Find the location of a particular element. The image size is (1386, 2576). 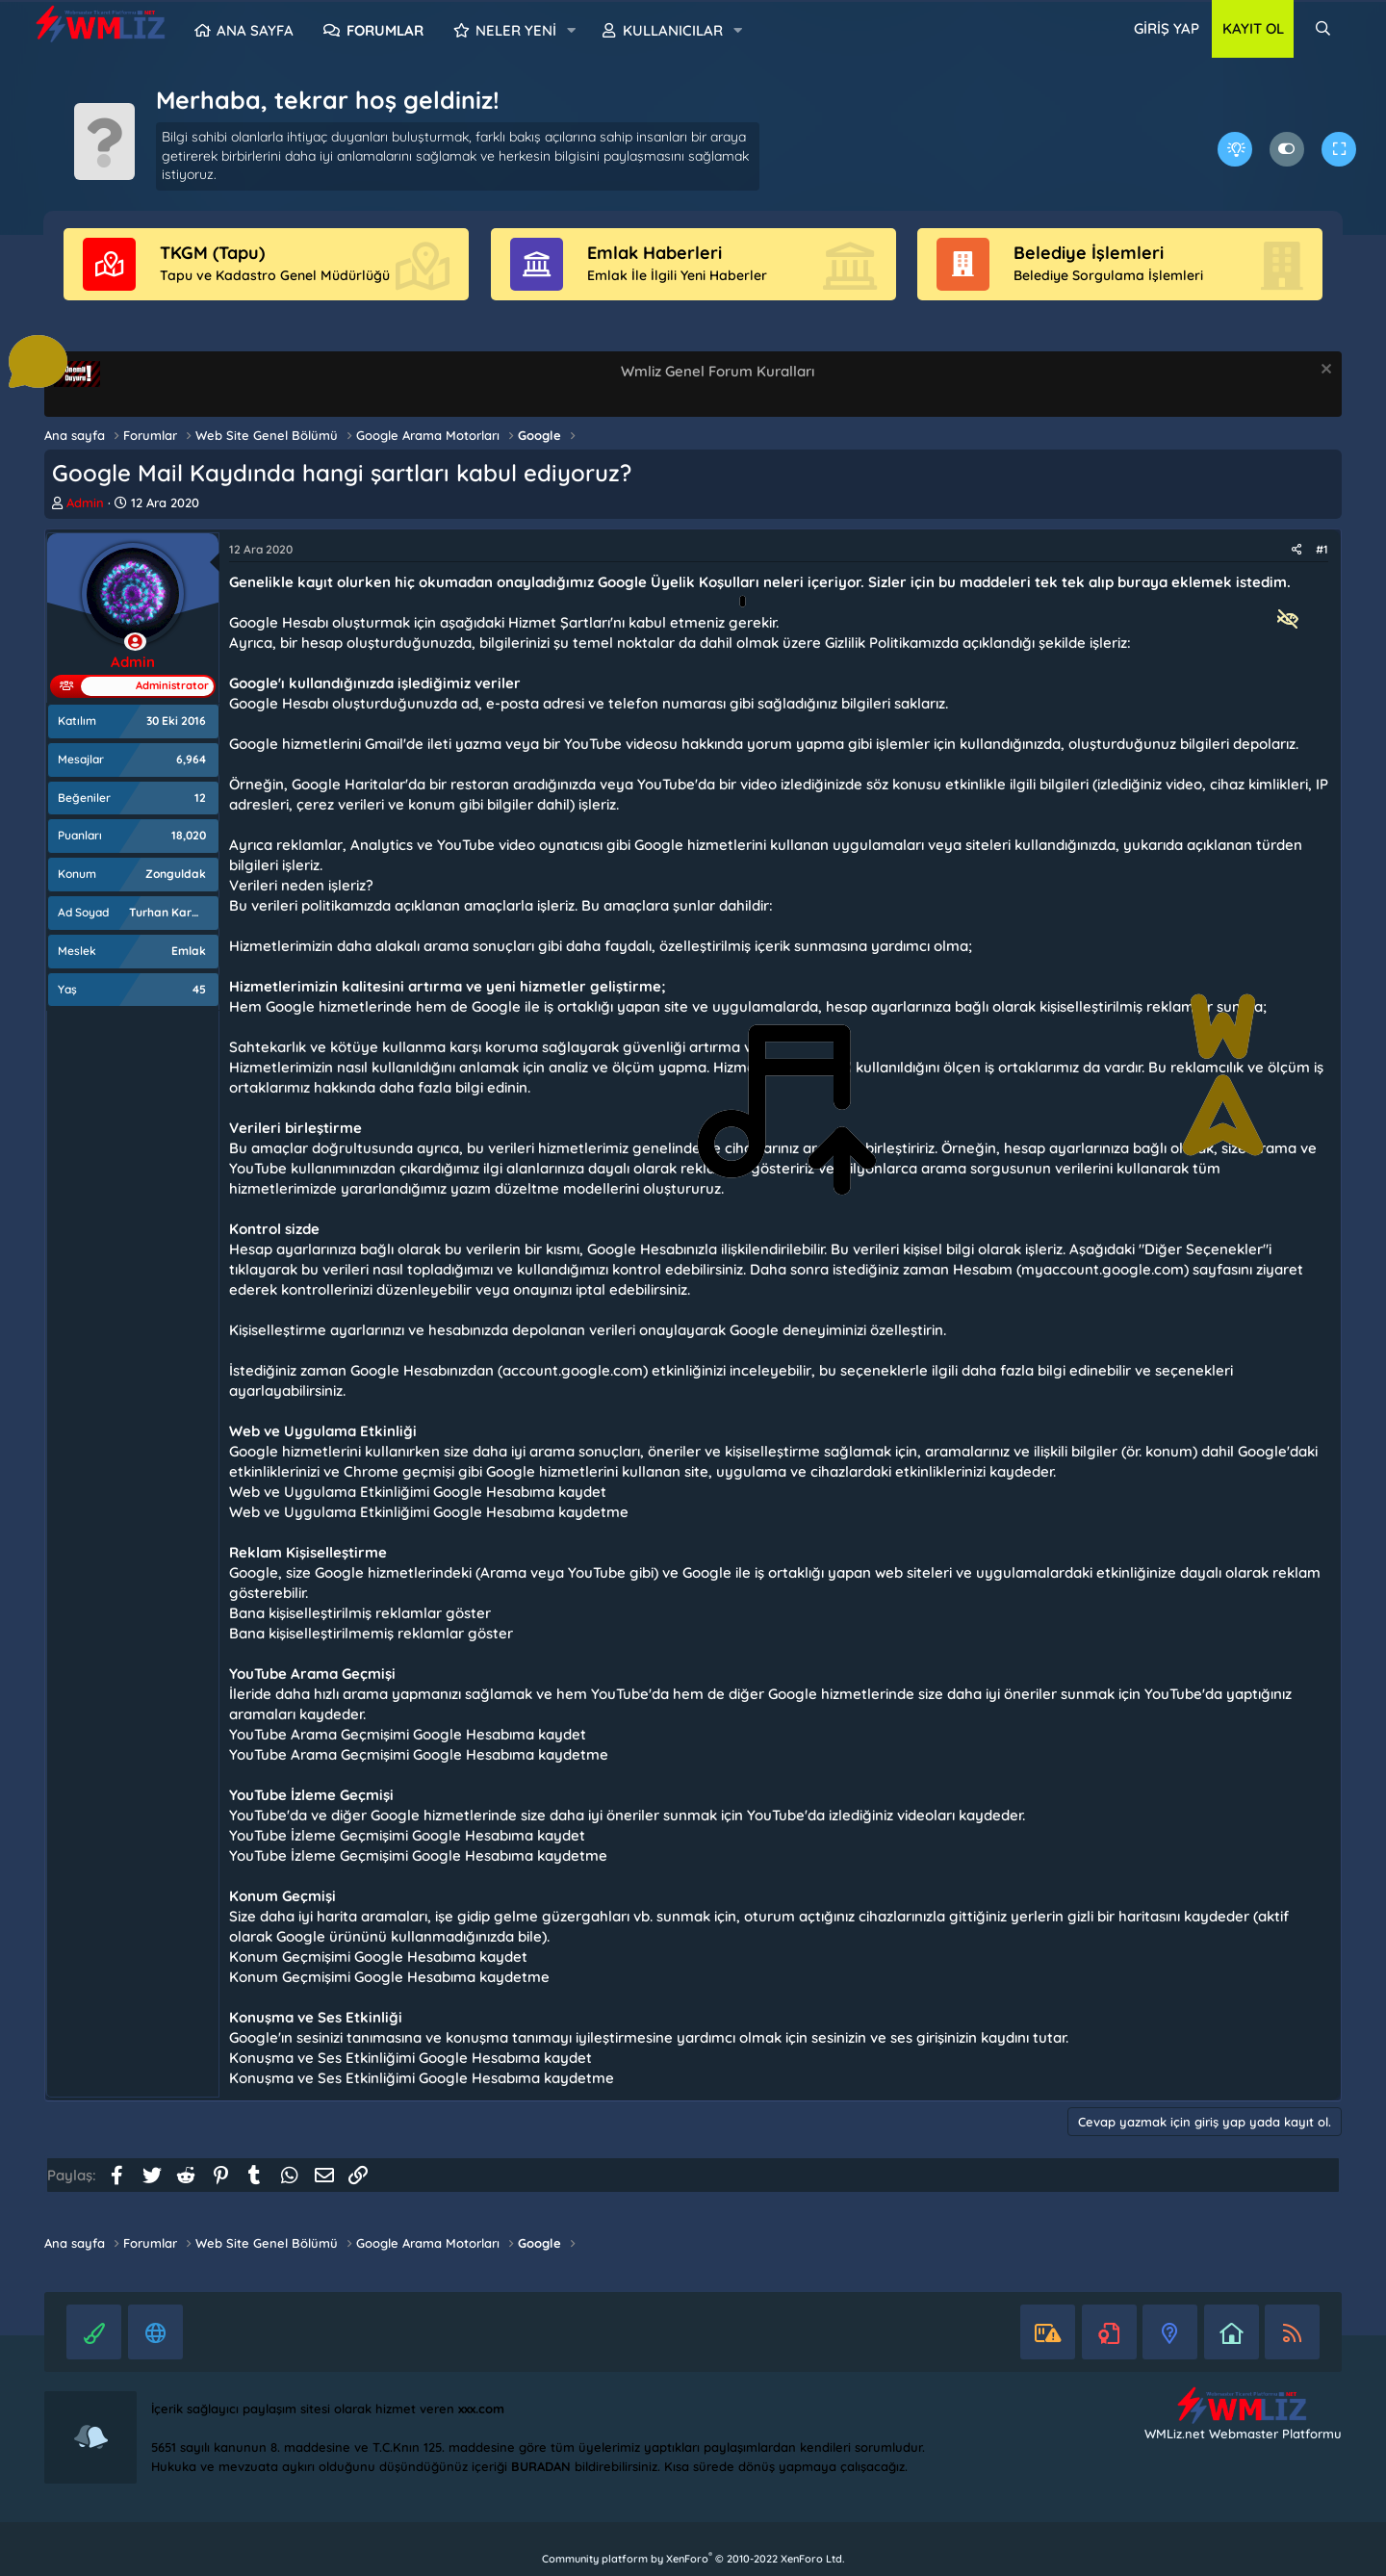

no fish or seafood available is located at coordinates (1288, 619).